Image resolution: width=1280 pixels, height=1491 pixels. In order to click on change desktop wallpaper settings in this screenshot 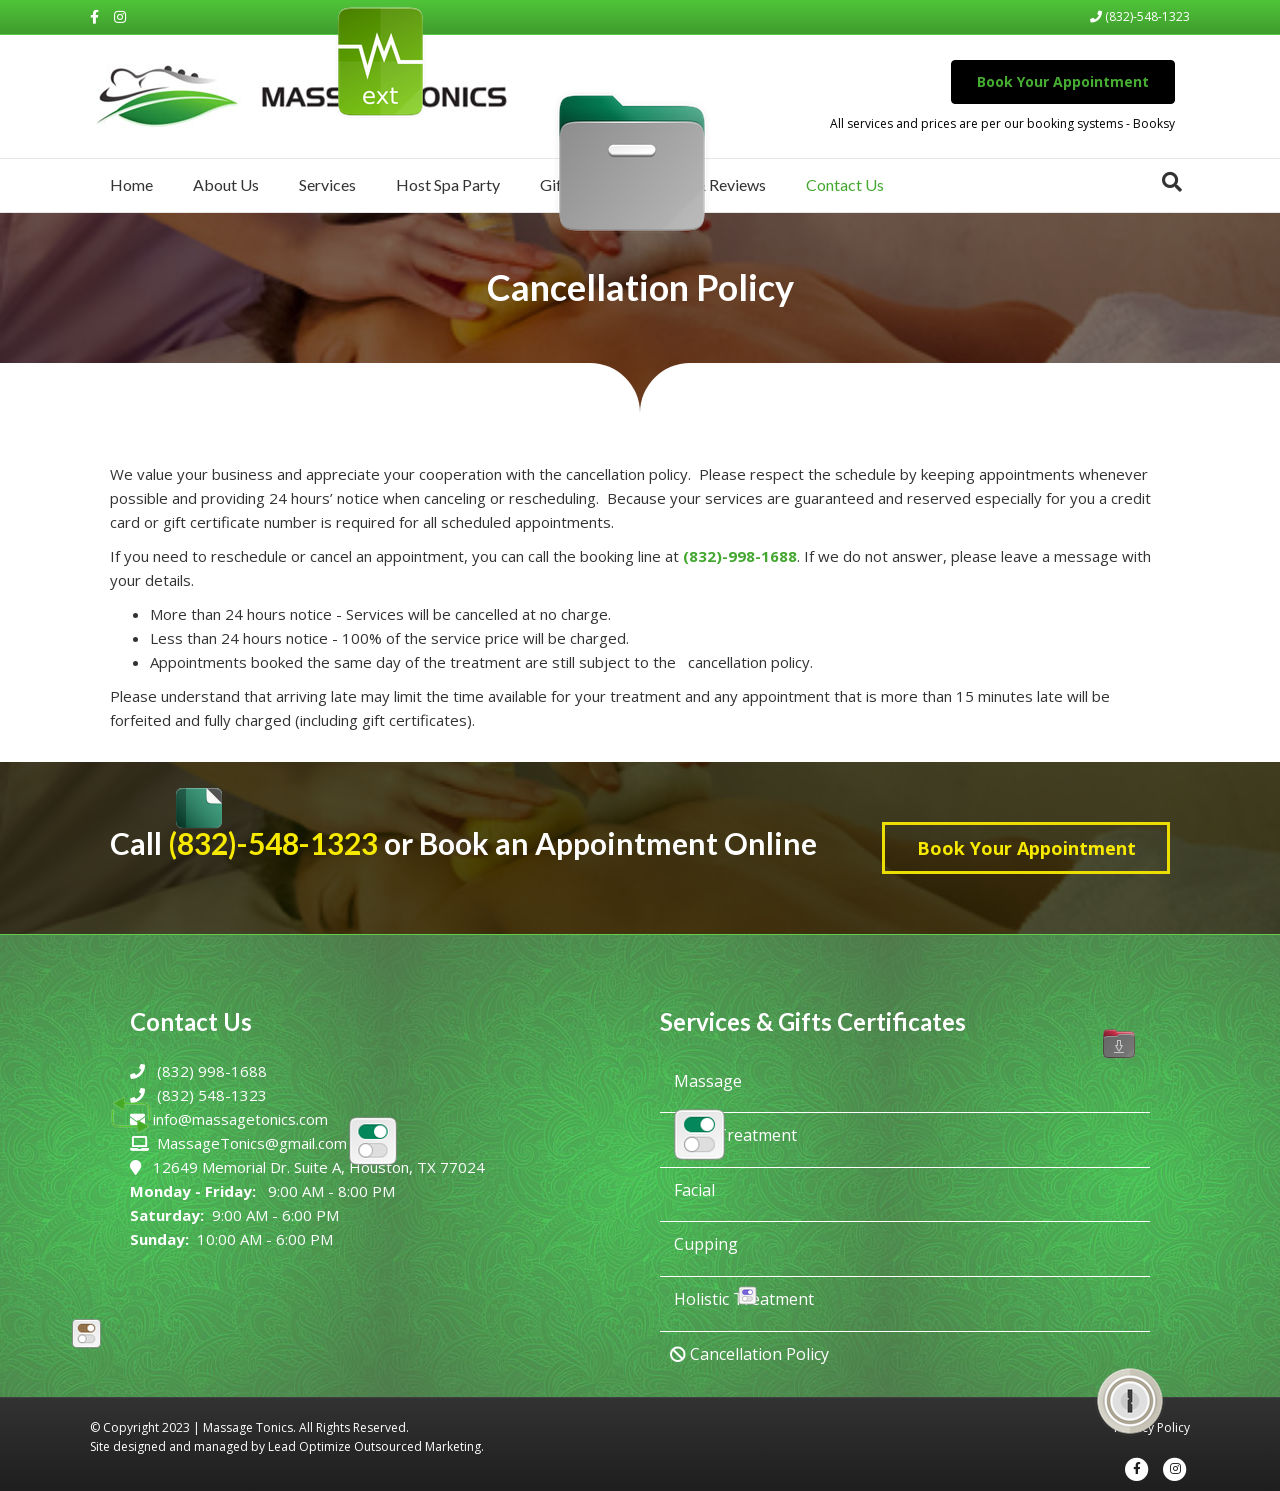, I will do `click(199, 807)`.